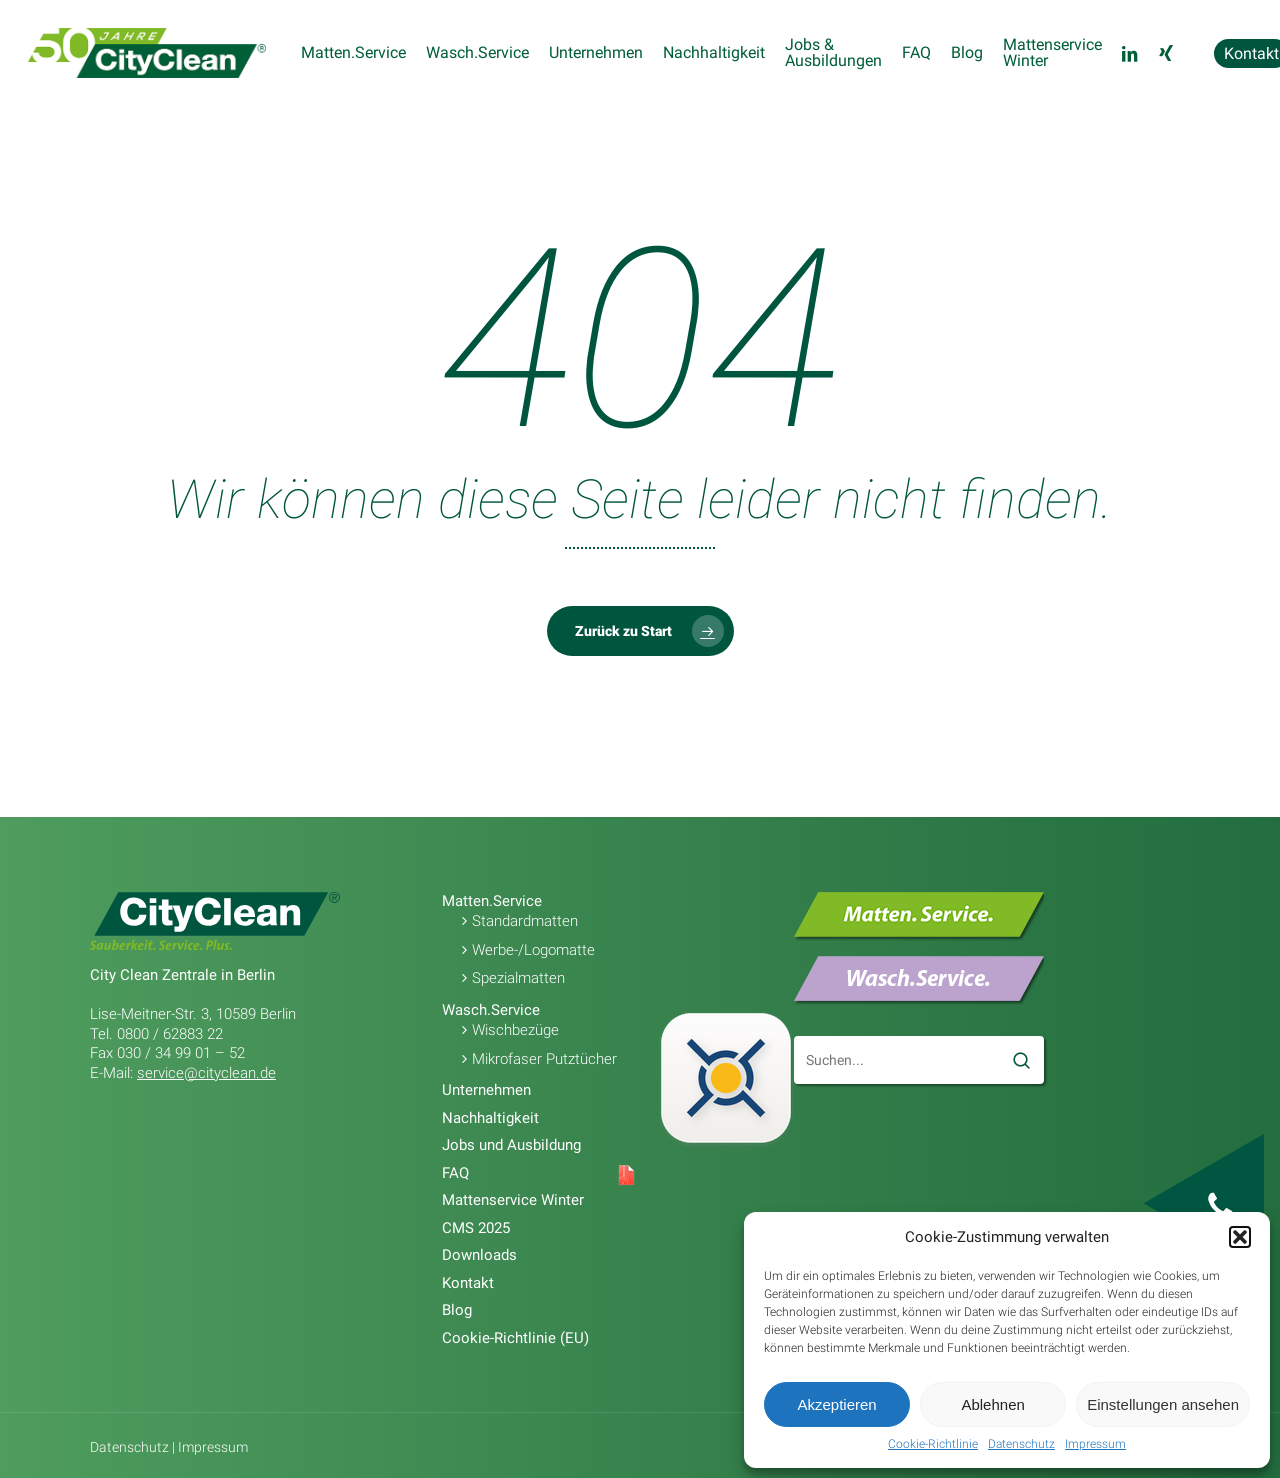  What do you see at coordinates (726, 1078) in the screenshot?
I see `open the BOINC distributed computing application` at bounding box center [726, 1078].